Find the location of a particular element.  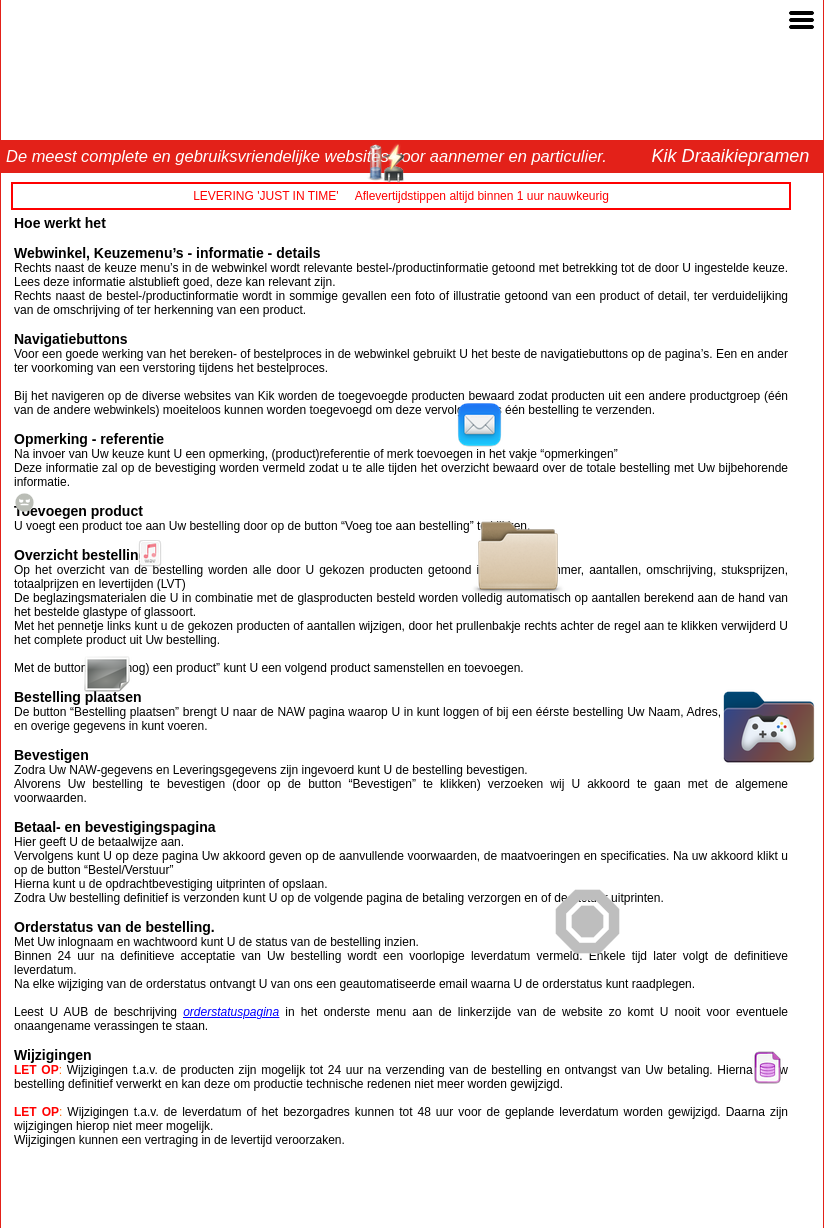

indicates a missing or unavailable image is located at coordinates (107, 675).